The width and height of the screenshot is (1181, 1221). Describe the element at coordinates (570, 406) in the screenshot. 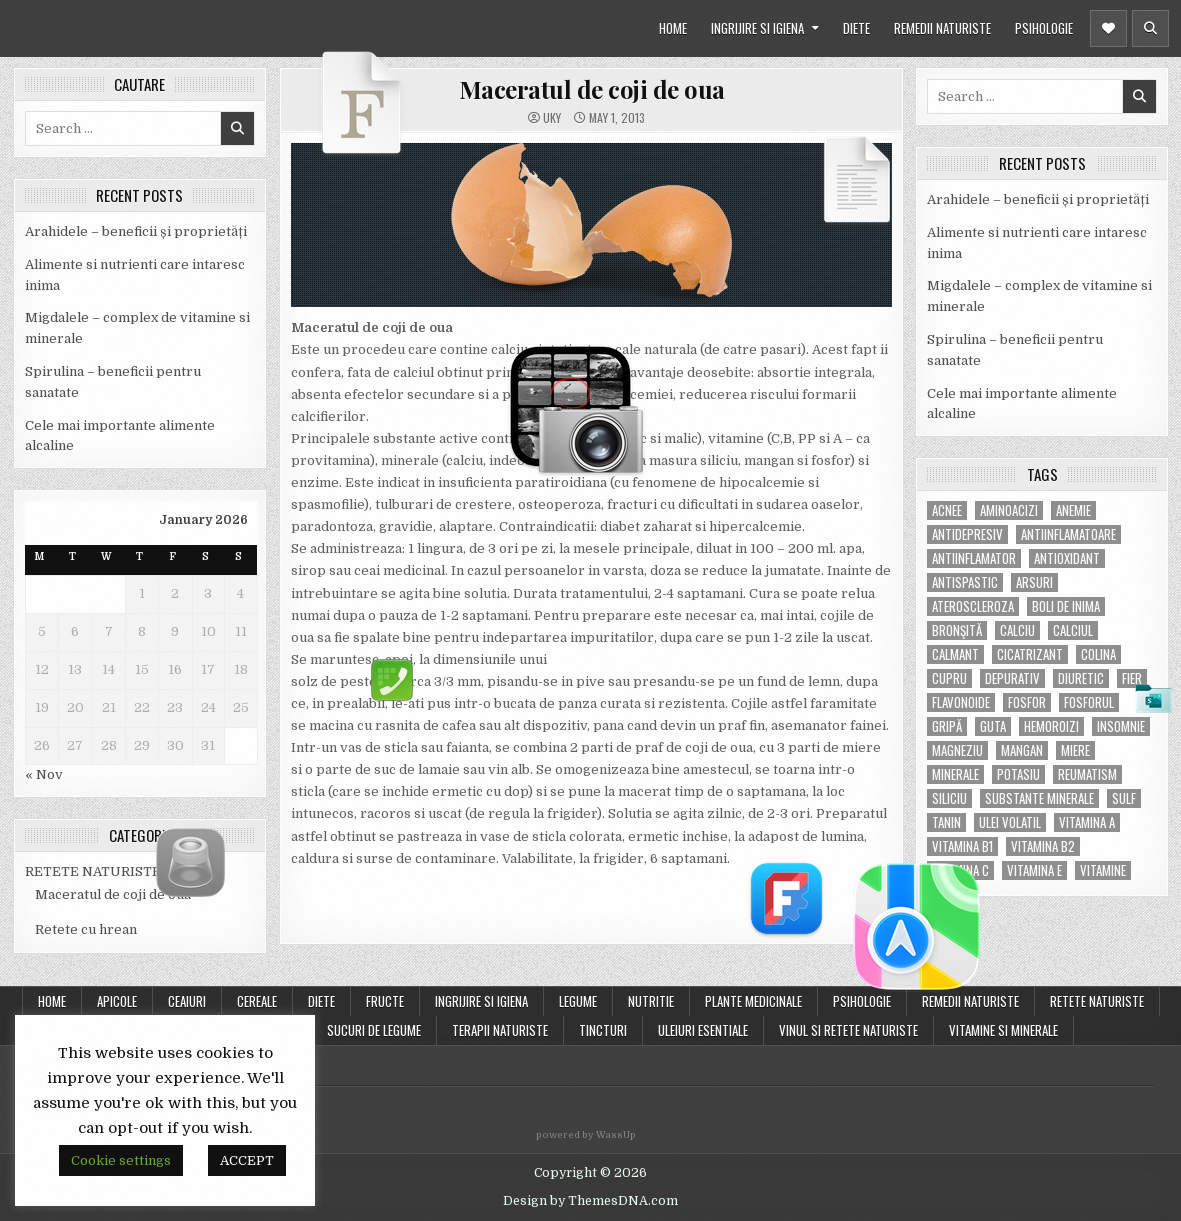

I see `open Image Capture to import photos from connected devices` at that location.